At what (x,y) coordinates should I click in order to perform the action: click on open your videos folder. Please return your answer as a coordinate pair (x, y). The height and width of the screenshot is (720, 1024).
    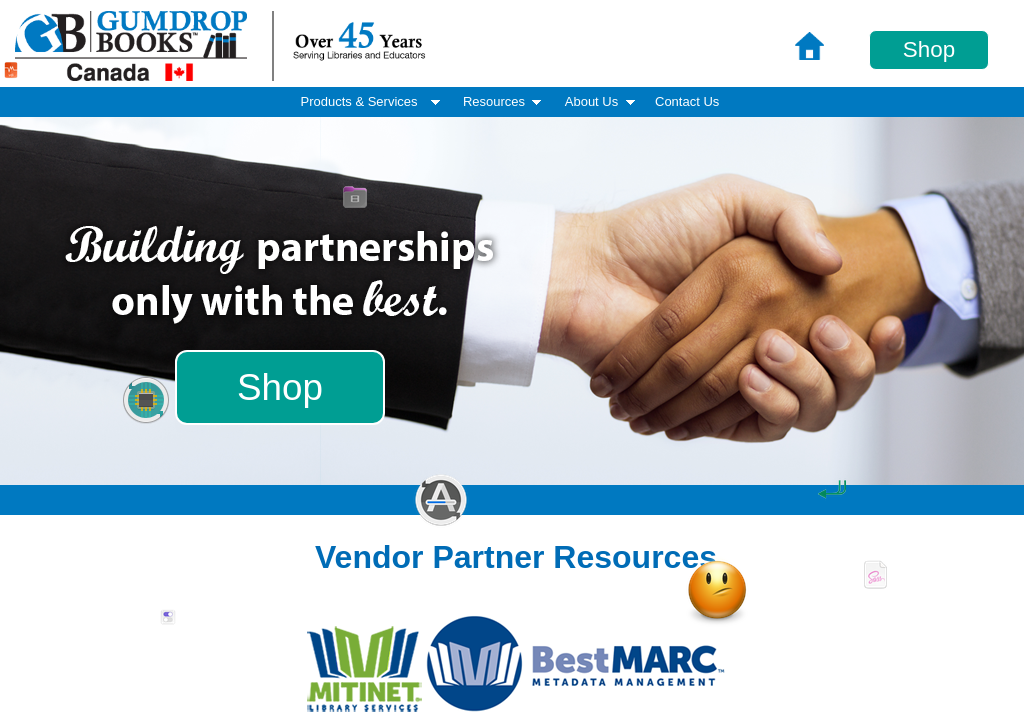
    Looking at the image, I should click on (355, 197).